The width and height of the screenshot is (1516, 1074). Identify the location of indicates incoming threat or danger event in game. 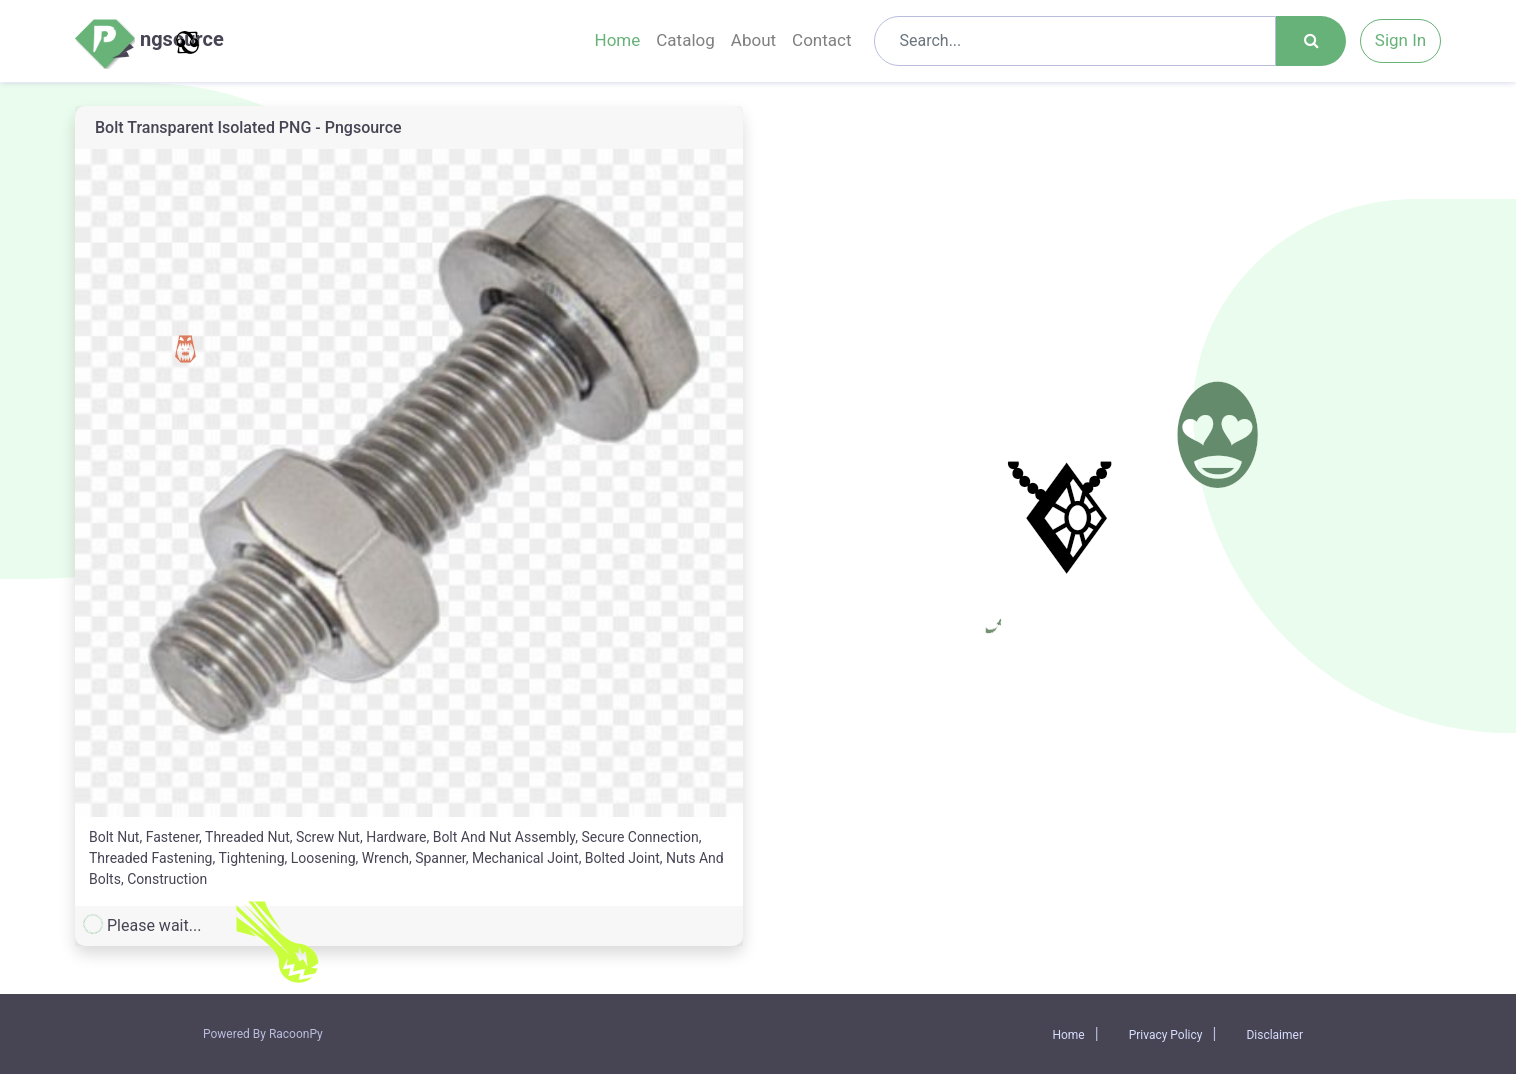
(277, 942).